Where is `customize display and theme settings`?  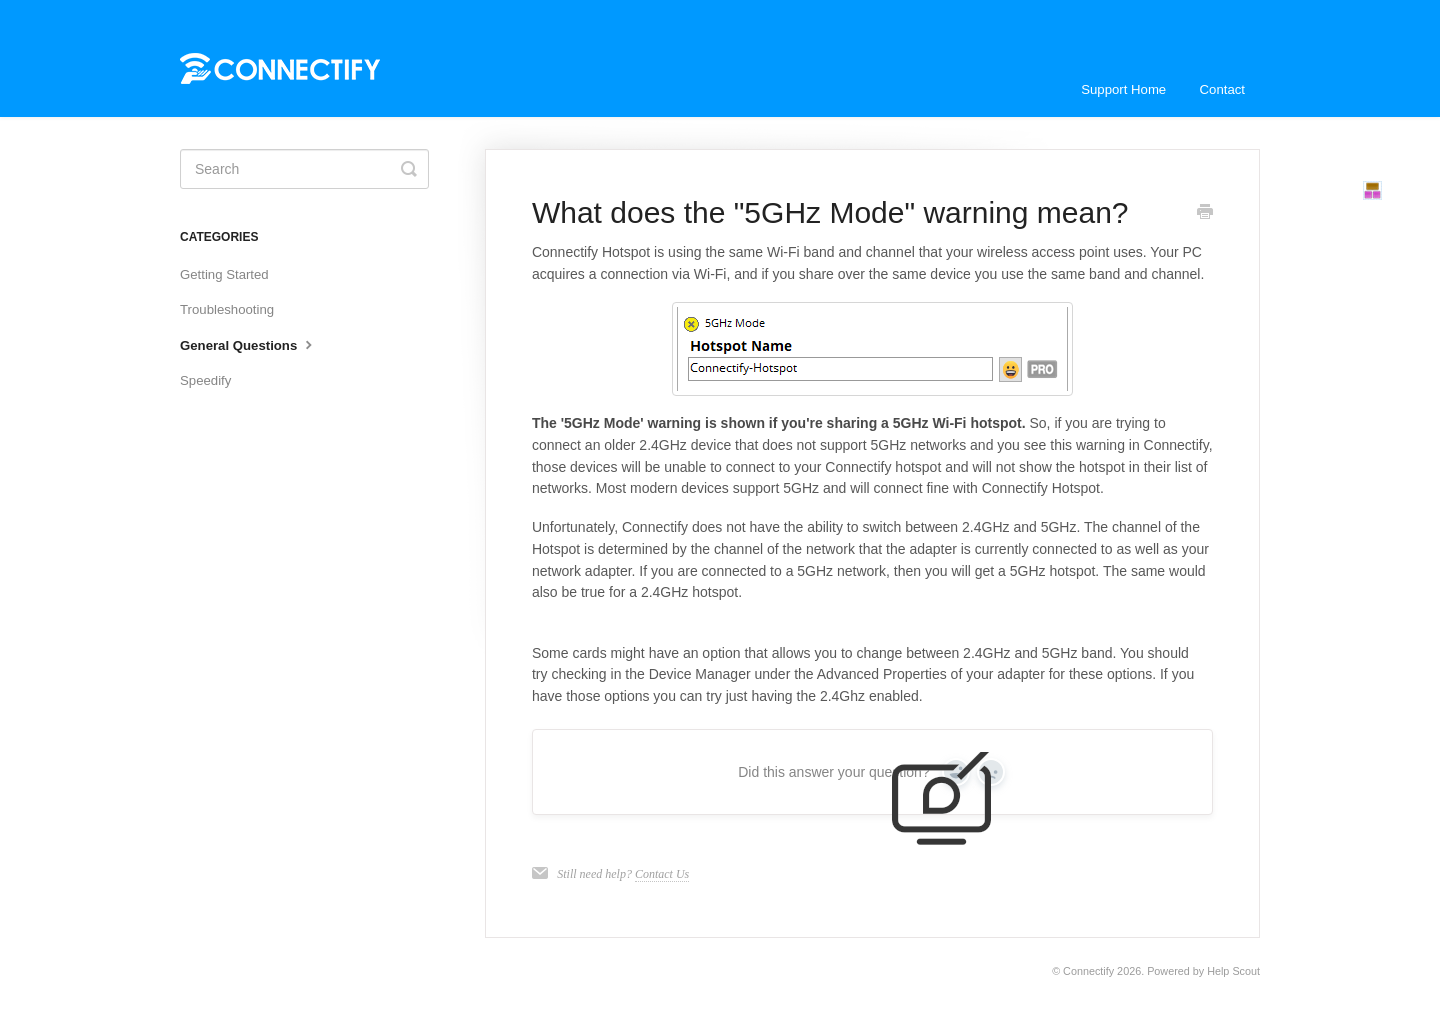 customize display and theme settings is located at coordinates (941, 801).